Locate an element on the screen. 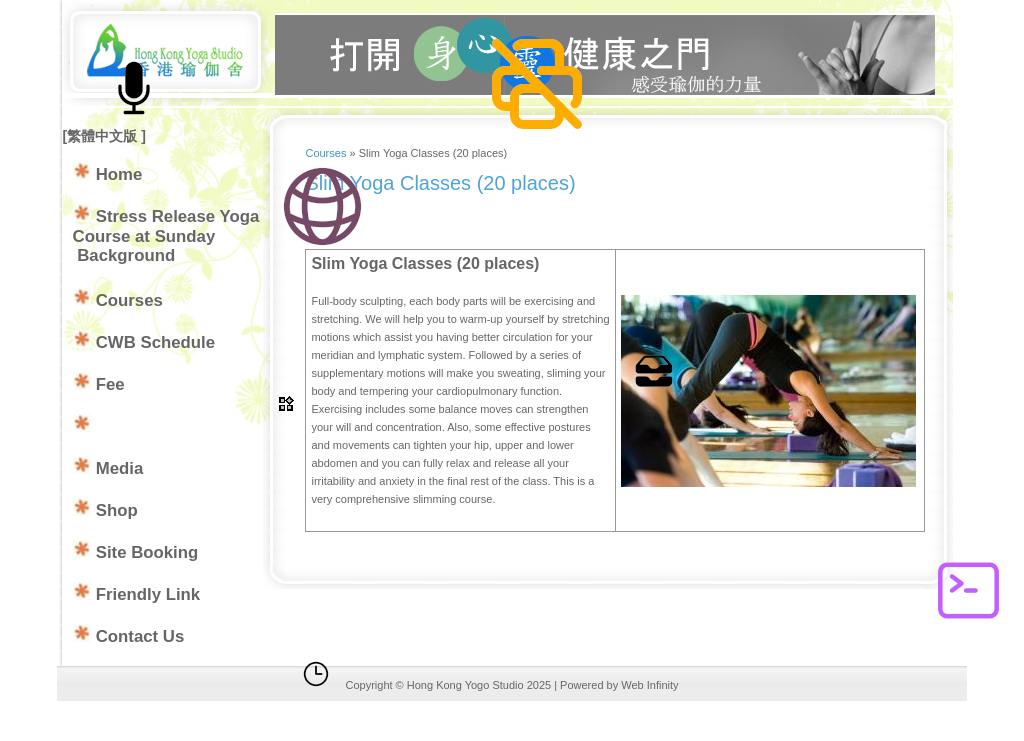  switch to global or international settings is located at coordinates (322, 206).